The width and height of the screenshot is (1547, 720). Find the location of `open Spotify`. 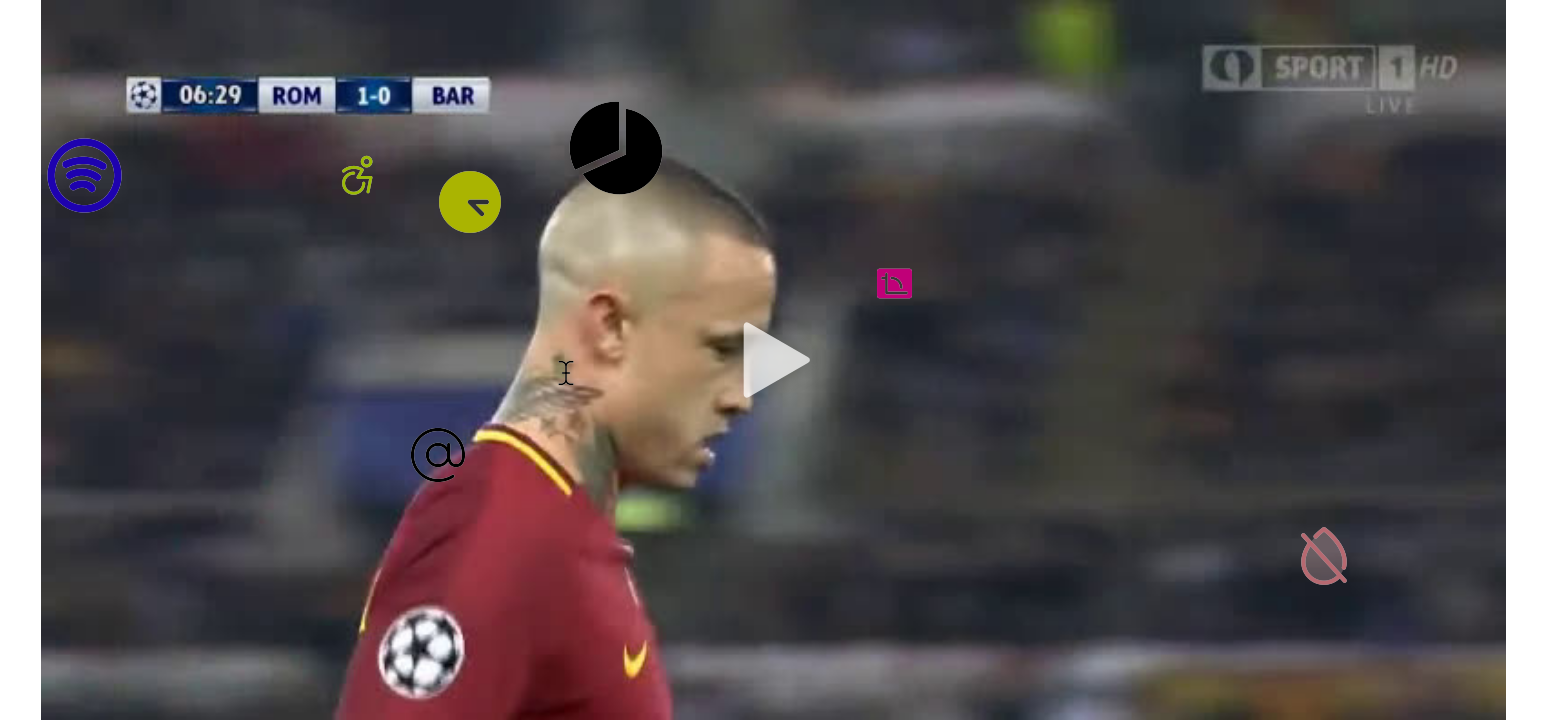

open Spotify is located at coordinates (84, 175).